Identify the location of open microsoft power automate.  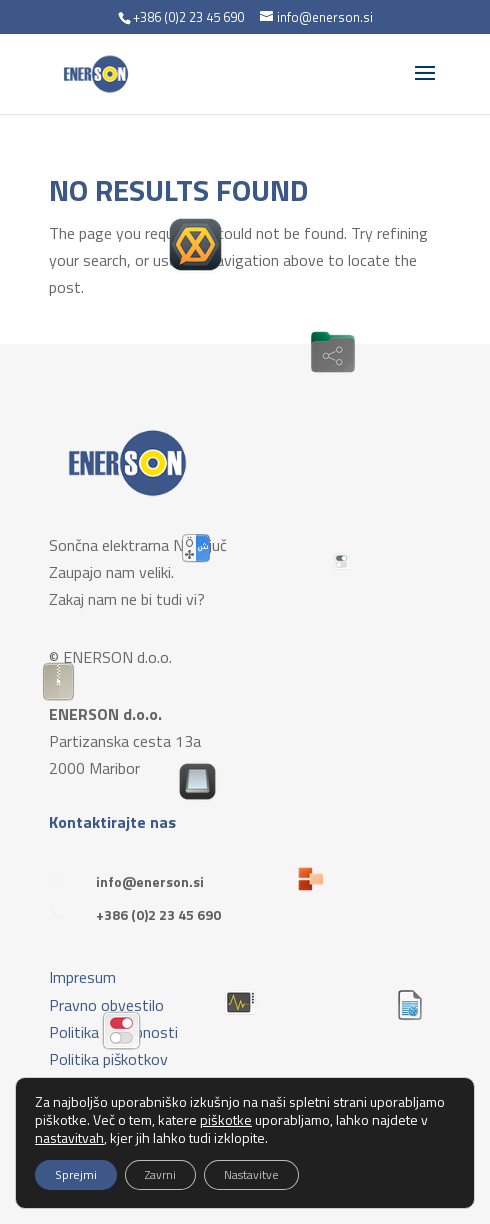
(310, 879).